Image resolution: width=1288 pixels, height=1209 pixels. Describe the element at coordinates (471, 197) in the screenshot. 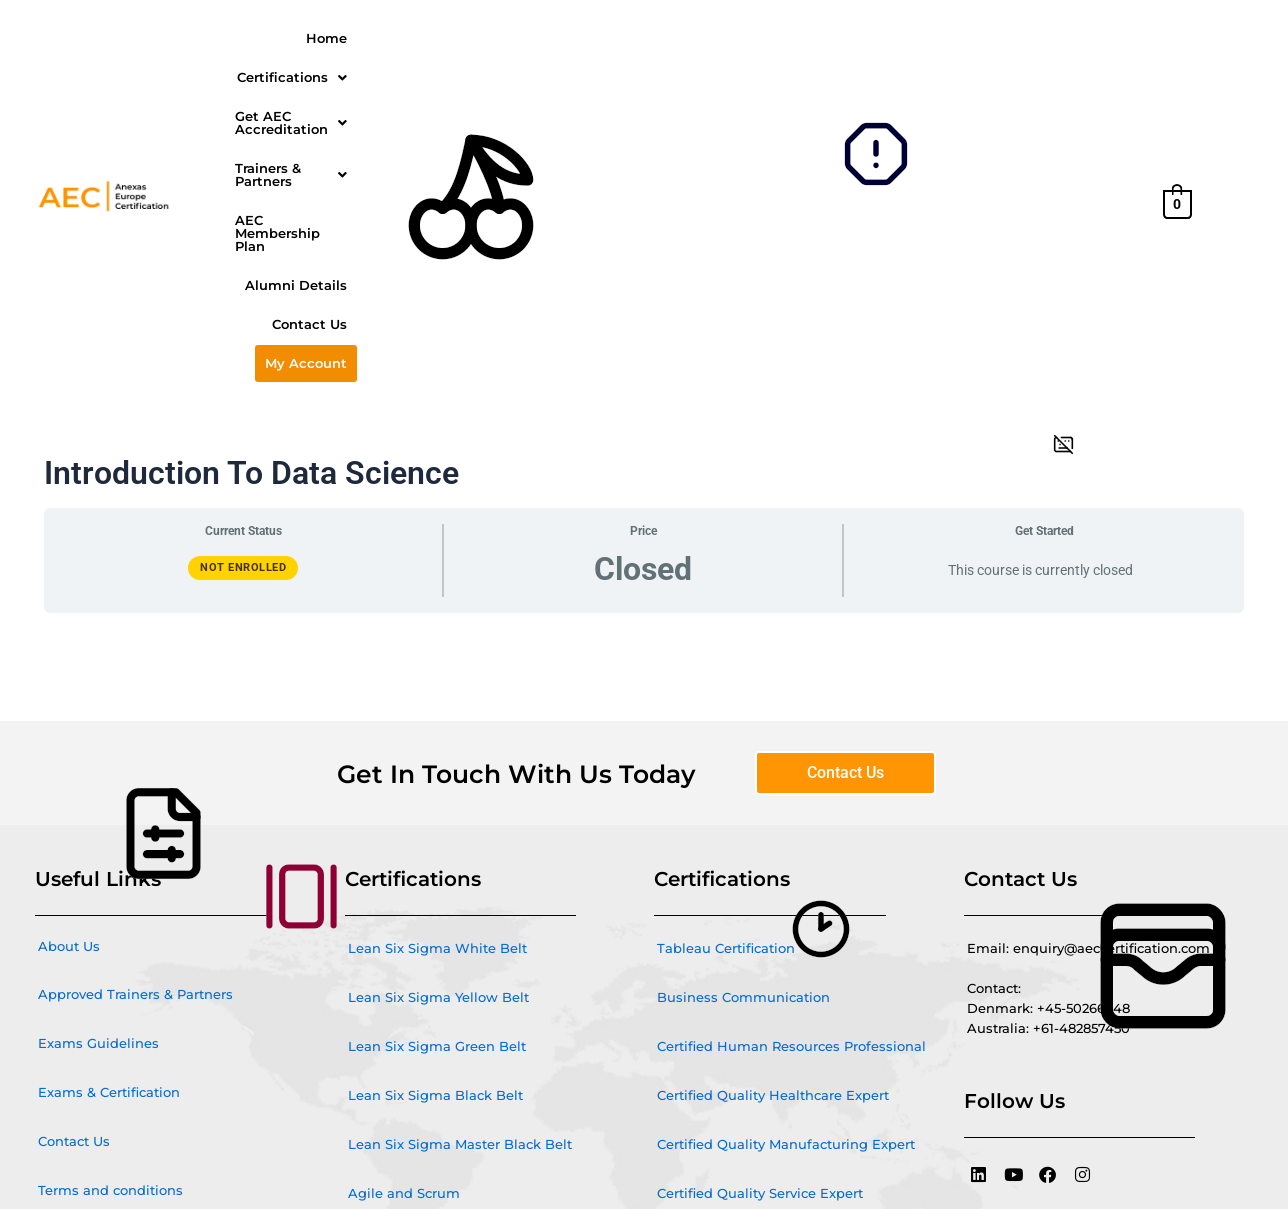

I see `indicates fruit or food category` at that location.